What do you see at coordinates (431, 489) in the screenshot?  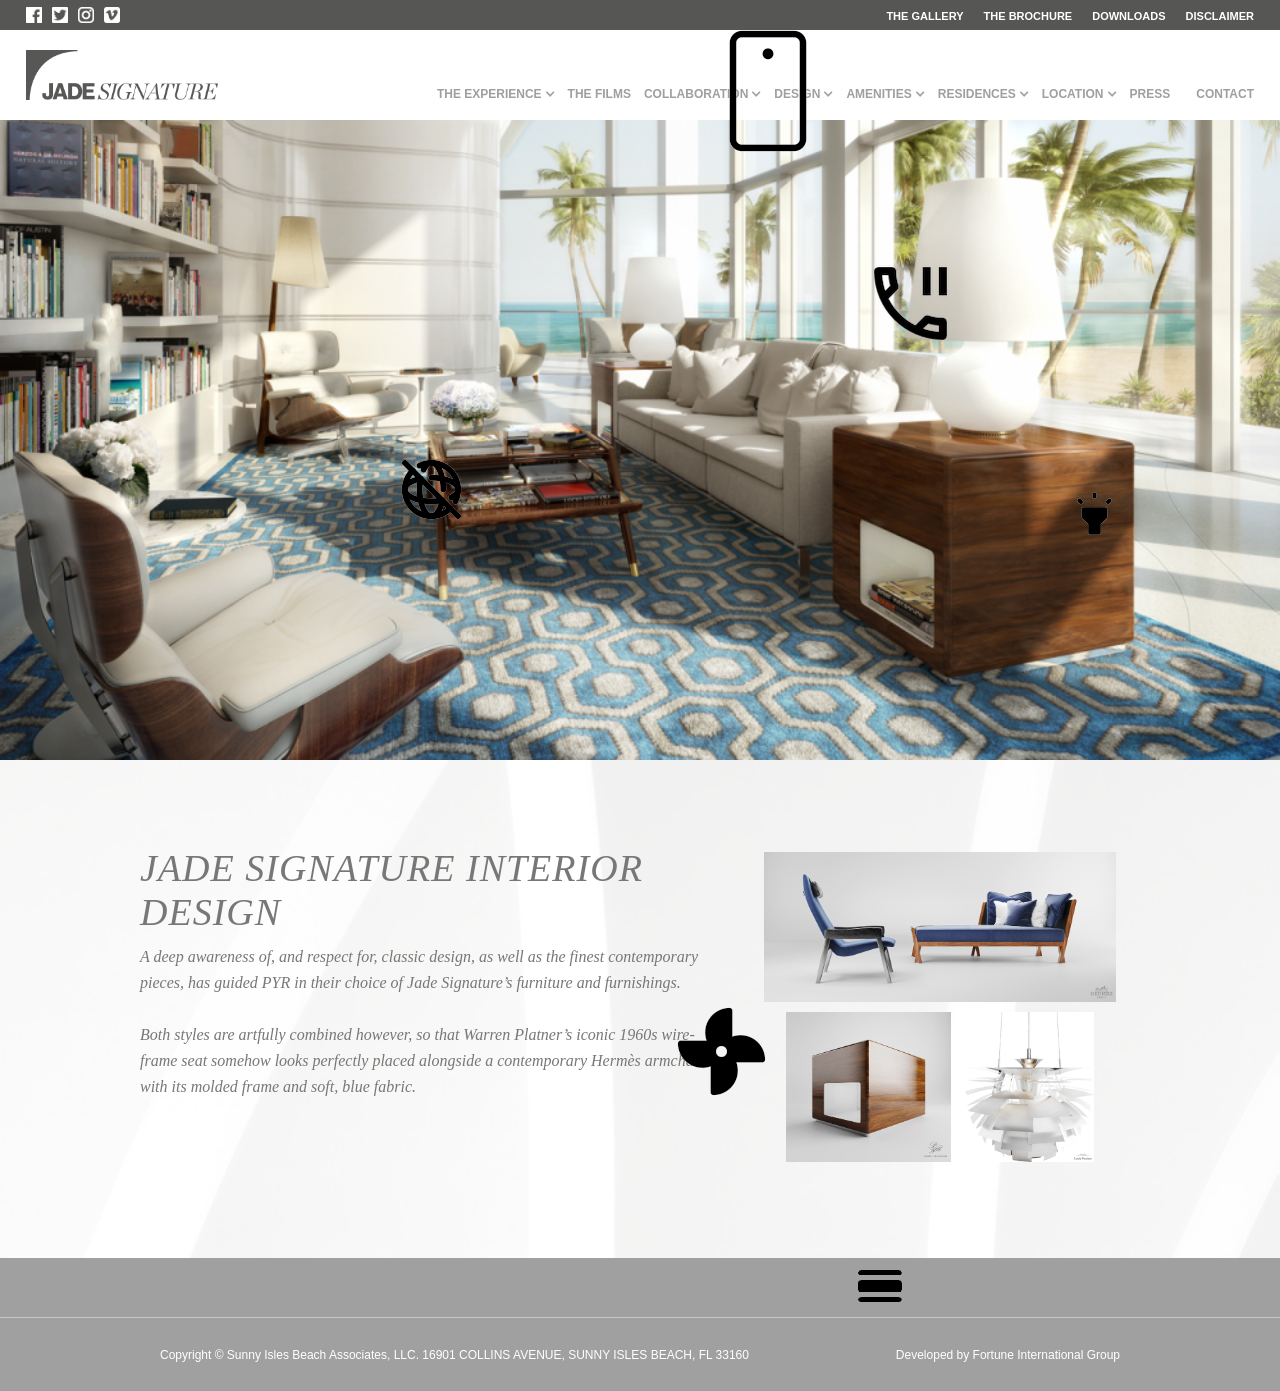 I see `360° view unavailable or disabled` at bounding box center [431, 489].